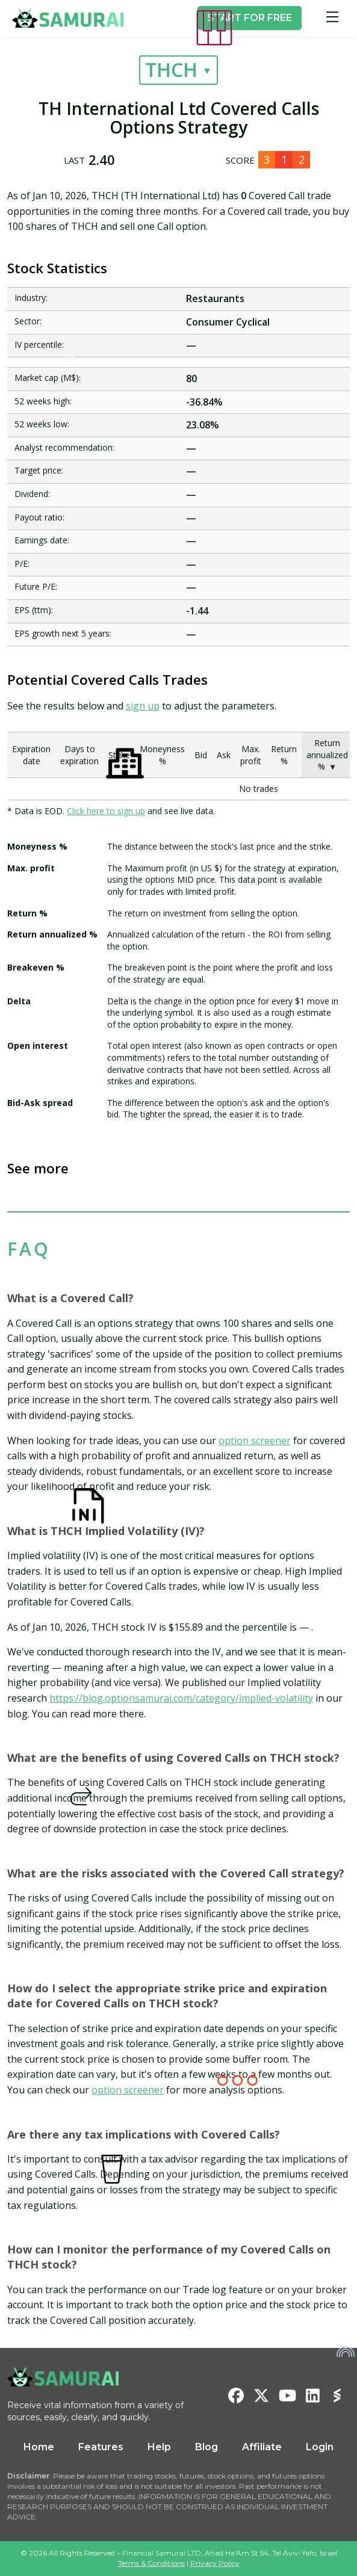 This screenshot has width=357, height=2576. I want to click on open more options menu, so click(237, 2080).